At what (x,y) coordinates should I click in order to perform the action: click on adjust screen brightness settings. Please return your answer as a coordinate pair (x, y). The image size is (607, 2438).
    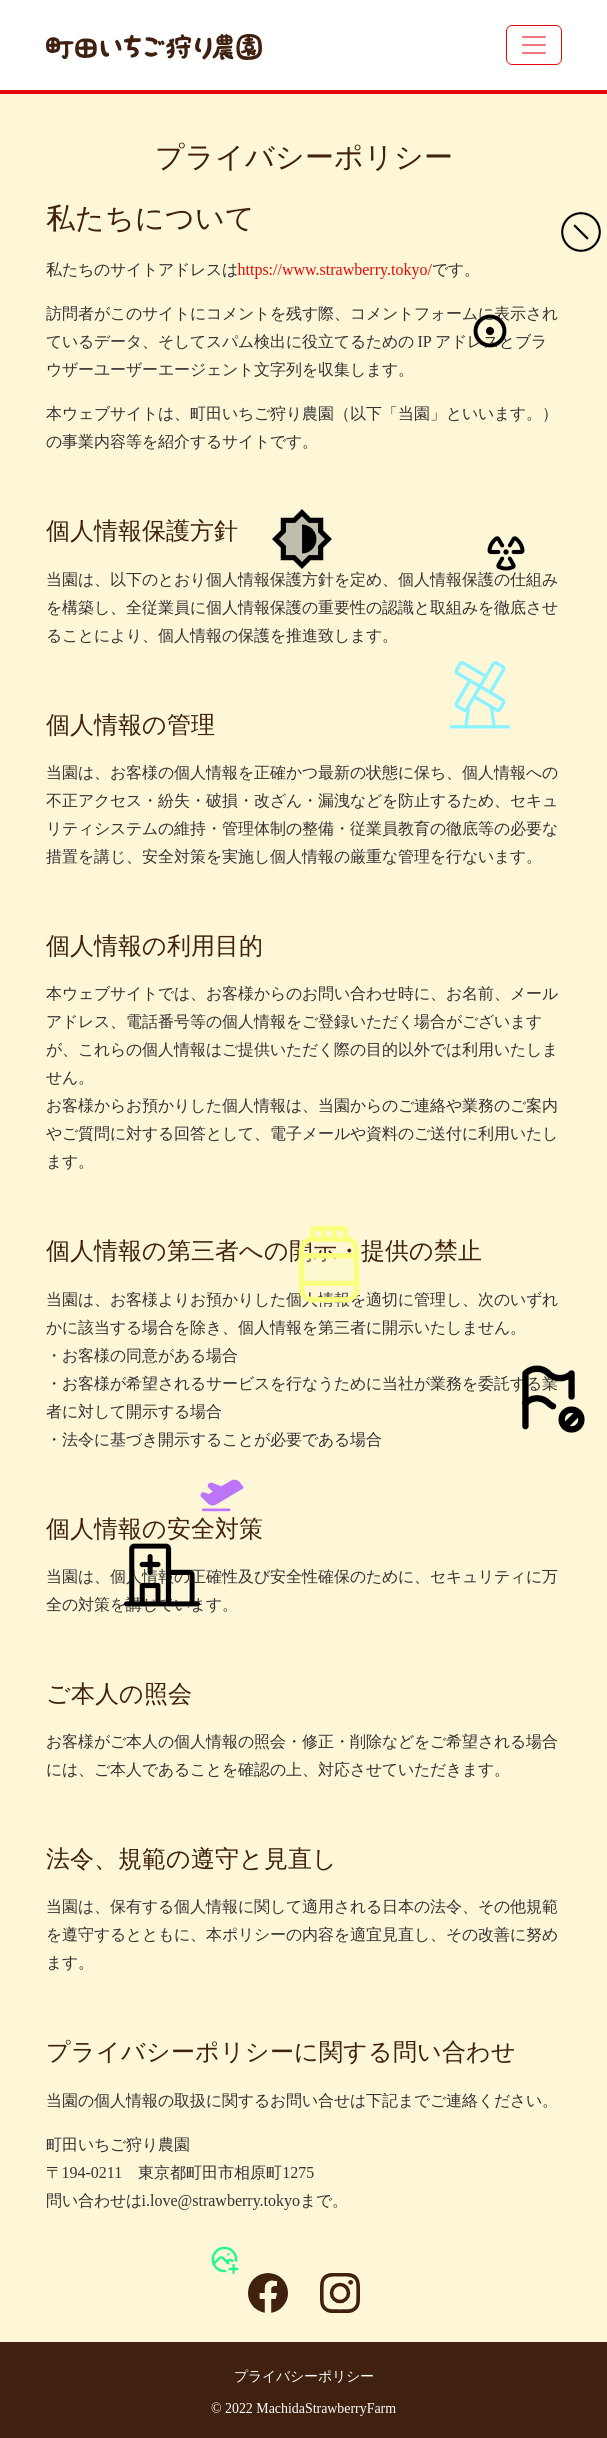
    Looking at the image, I should click on (302, 539).